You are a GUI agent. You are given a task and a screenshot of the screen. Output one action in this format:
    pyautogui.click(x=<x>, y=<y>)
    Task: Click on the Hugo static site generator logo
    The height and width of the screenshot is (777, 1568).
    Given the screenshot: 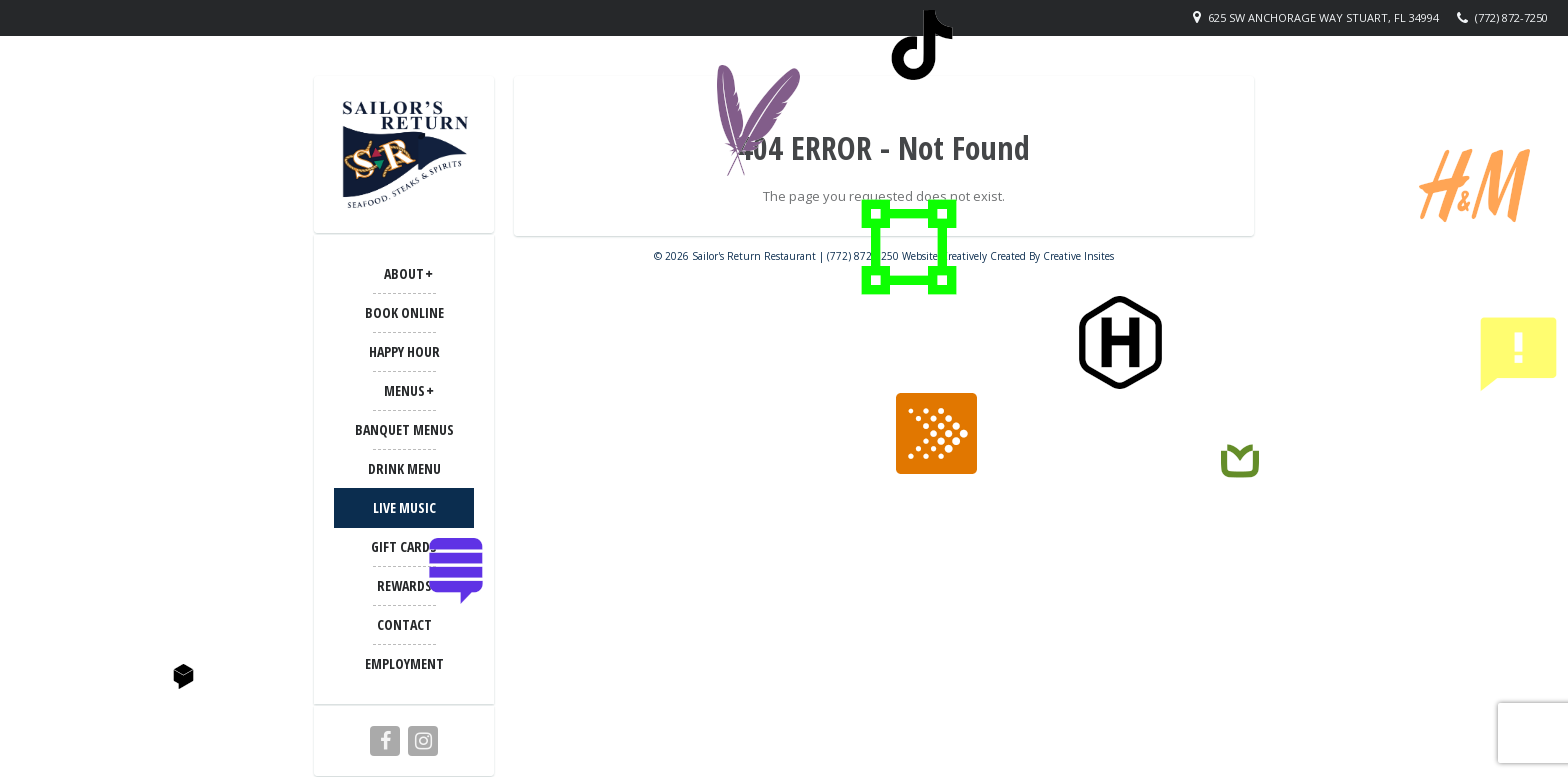 What is the action you would take?
    pyautogui.click(x=1120, y=342)
    